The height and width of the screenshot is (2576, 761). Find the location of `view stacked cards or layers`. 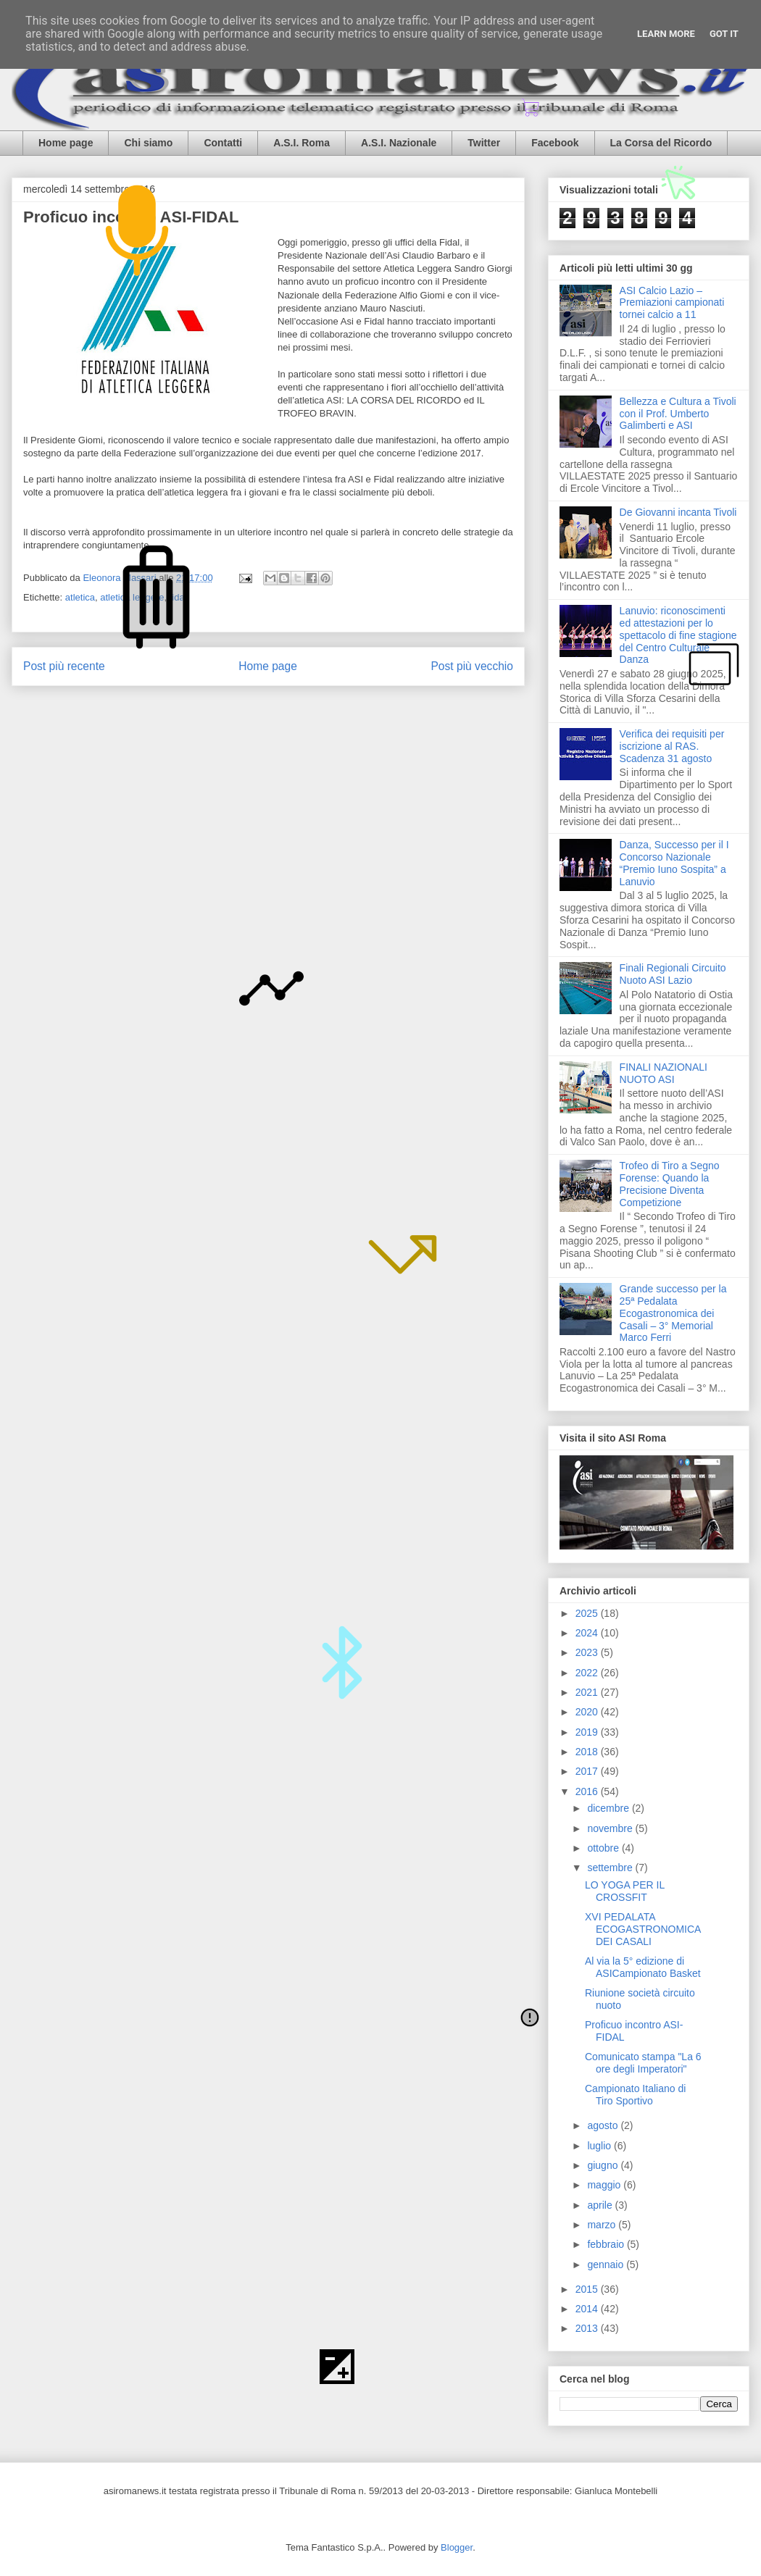

view stacked cards or layers is located at coordinates (714, 664).